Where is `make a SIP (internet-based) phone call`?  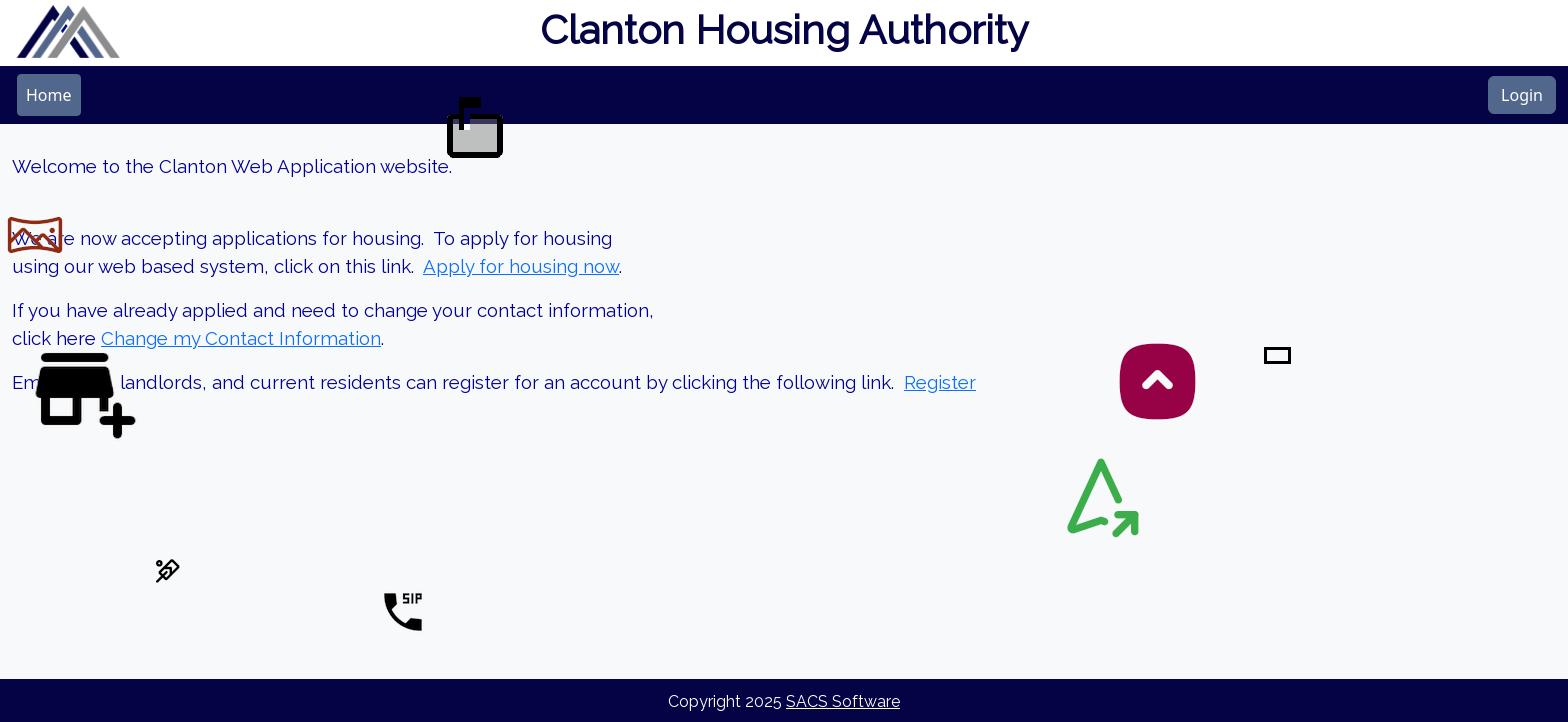 make a SIP (internet-based) phone call is located at coordinates (403, 612).